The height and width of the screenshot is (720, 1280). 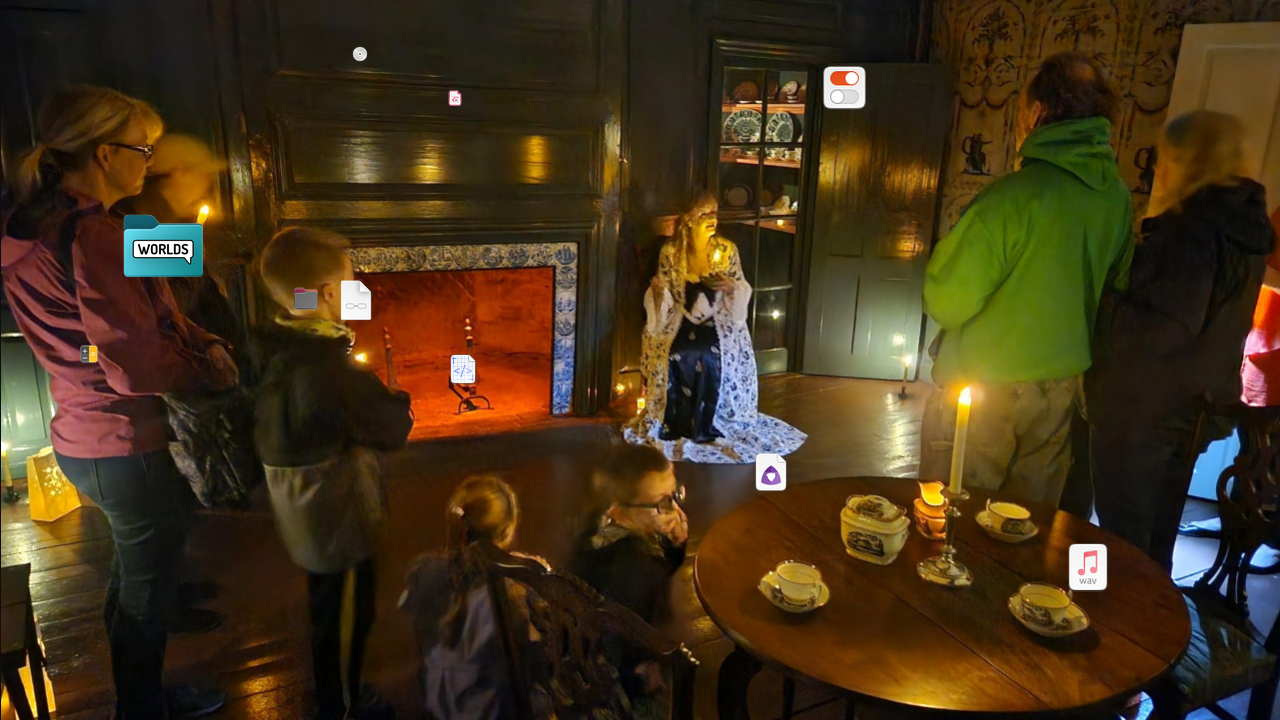 I want to click on open a folder or directory, so click(x=306, y=298).